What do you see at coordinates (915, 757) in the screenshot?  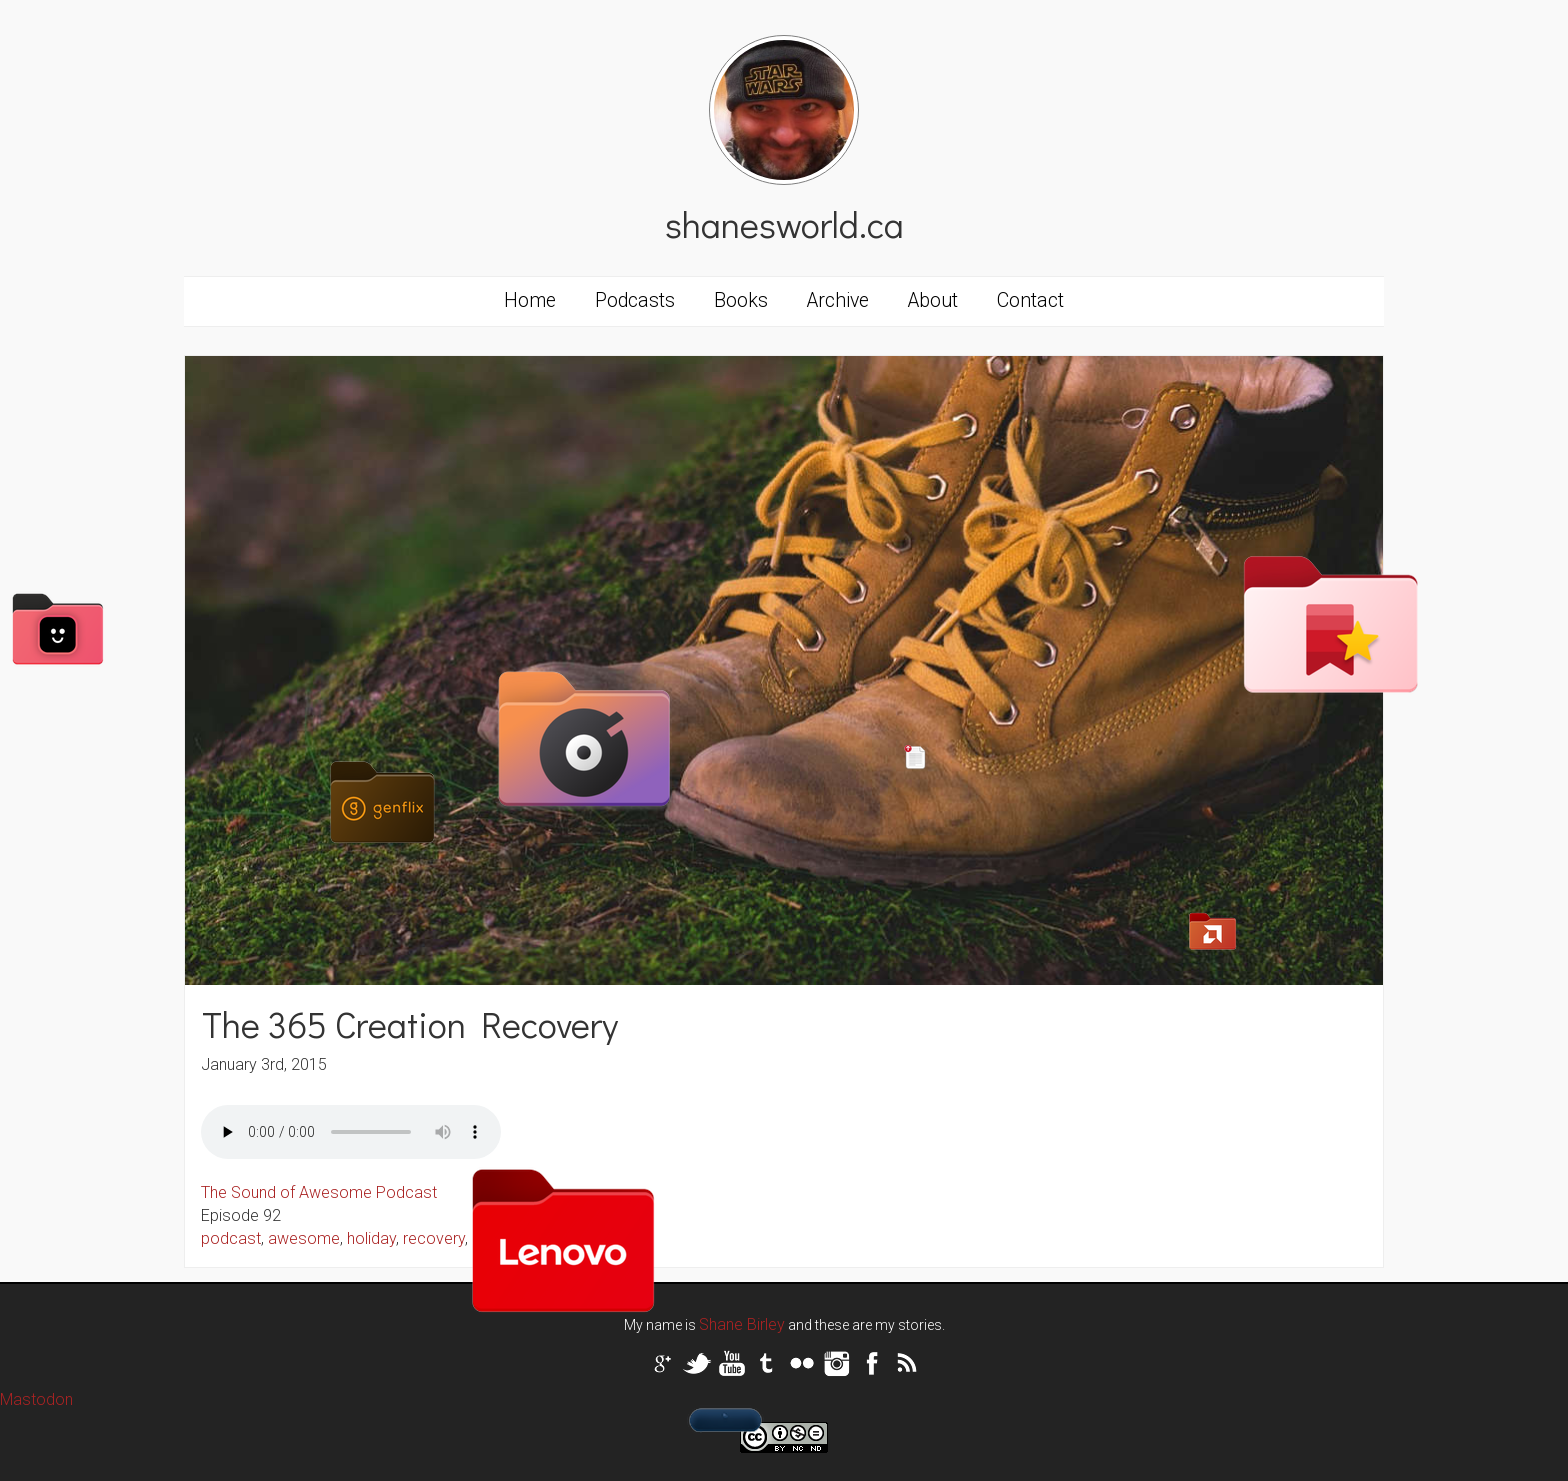 I see `send a file via bluetooth` at bounding box center [915, 757].